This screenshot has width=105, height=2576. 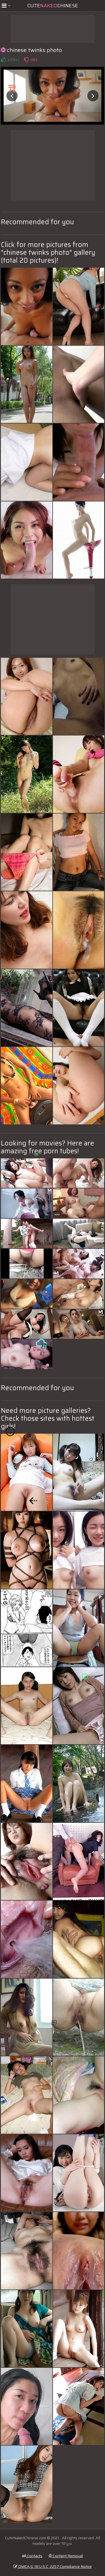 I want to click on reply to a message, so click(x=54, y=2022).